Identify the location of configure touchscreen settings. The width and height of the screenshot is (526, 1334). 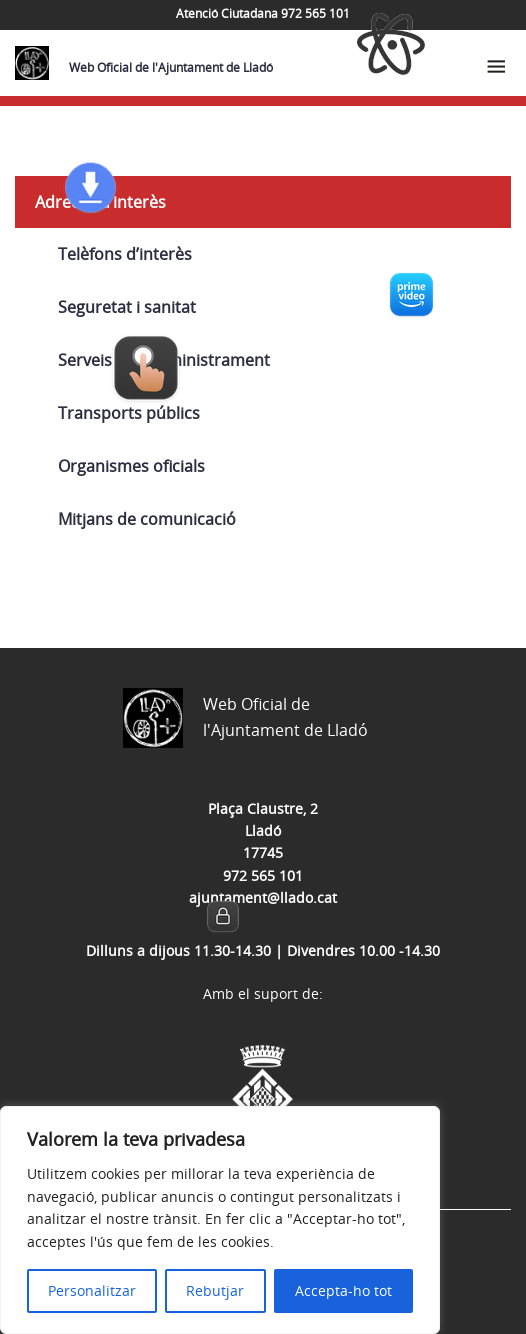
(146, 369).